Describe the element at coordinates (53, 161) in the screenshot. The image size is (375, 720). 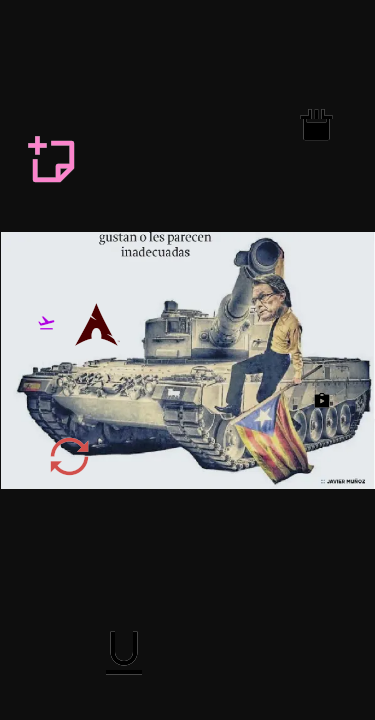
I see `create a new sticky note` at that location.